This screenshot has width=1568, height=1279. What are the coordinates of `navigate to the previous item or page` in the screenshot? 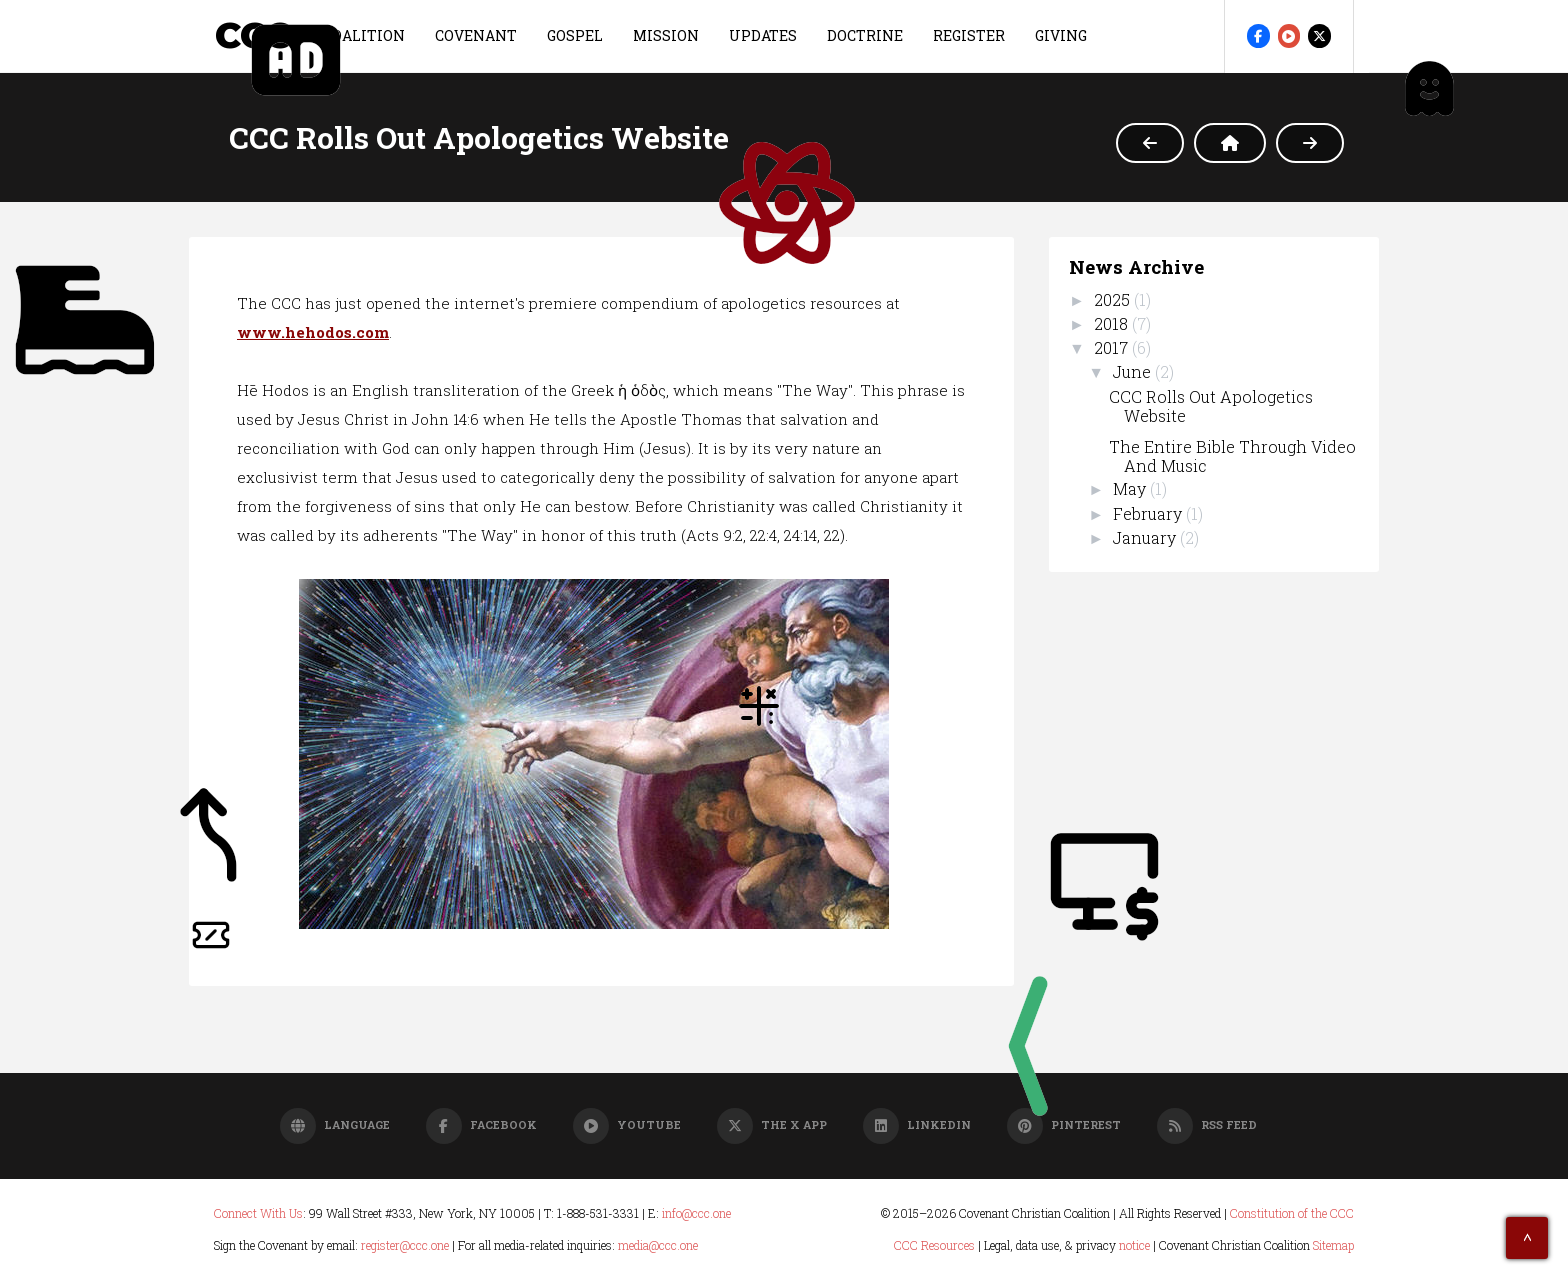 It's located at (1032, 1046).